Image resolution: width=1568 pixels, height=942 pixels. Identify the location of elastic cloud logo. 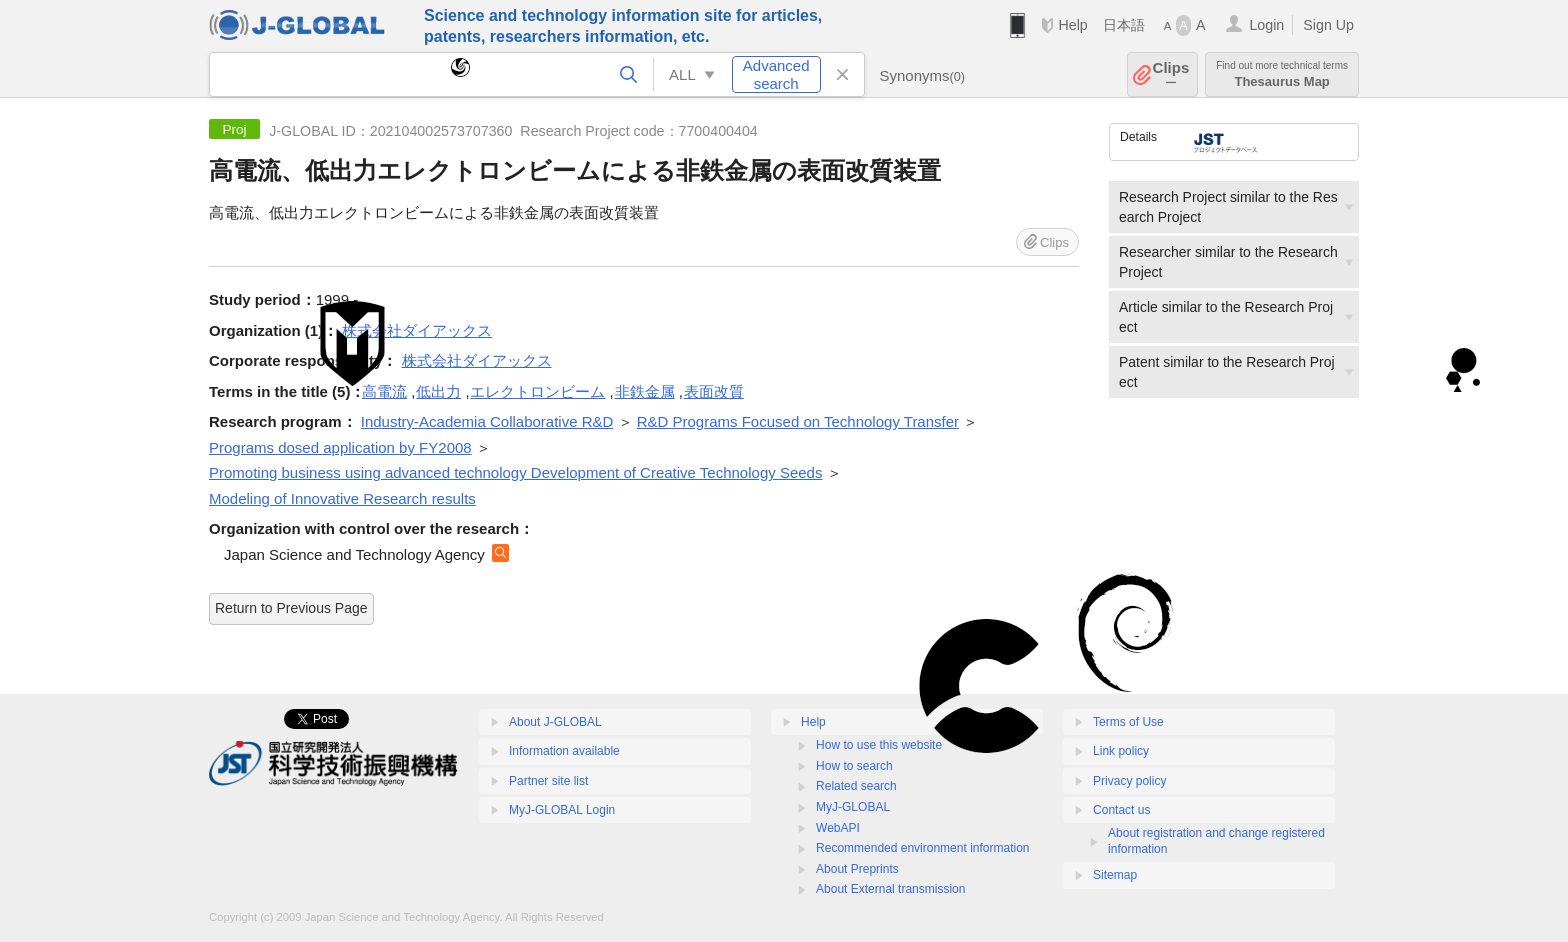
(979, 686).